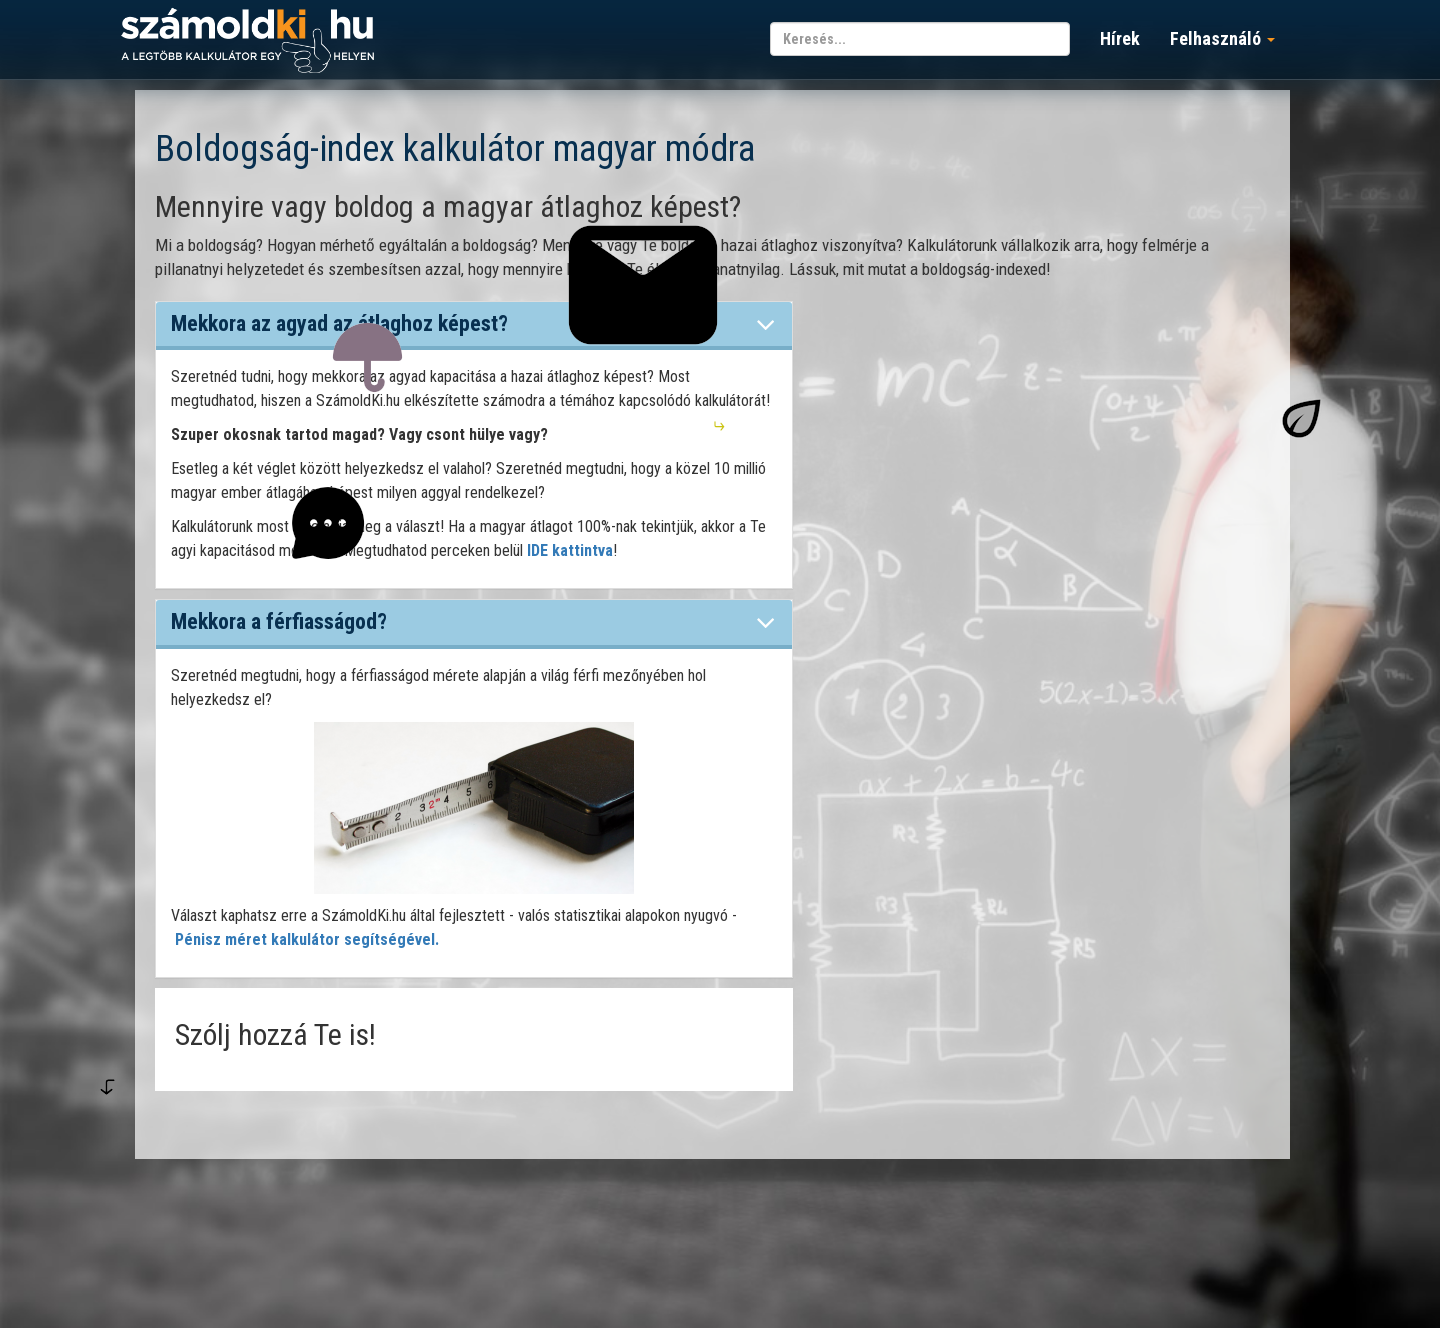 The image size is (1440, 1328). Describe the element at coordinates (367, 357) in the screenshot. I see `view weather protection or rain forecast` at that location.